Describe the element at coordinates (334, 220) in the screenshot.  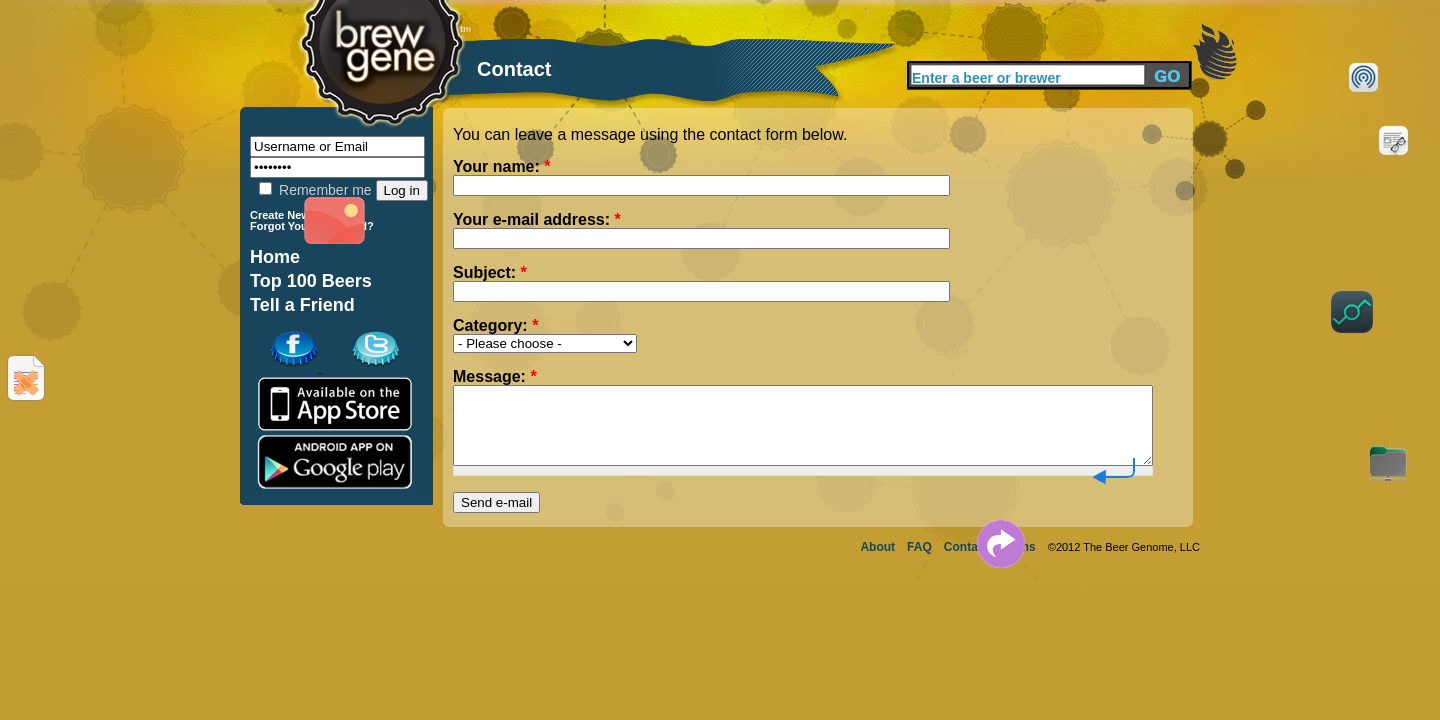
I see `indicates item is linked to photos library` at that location.